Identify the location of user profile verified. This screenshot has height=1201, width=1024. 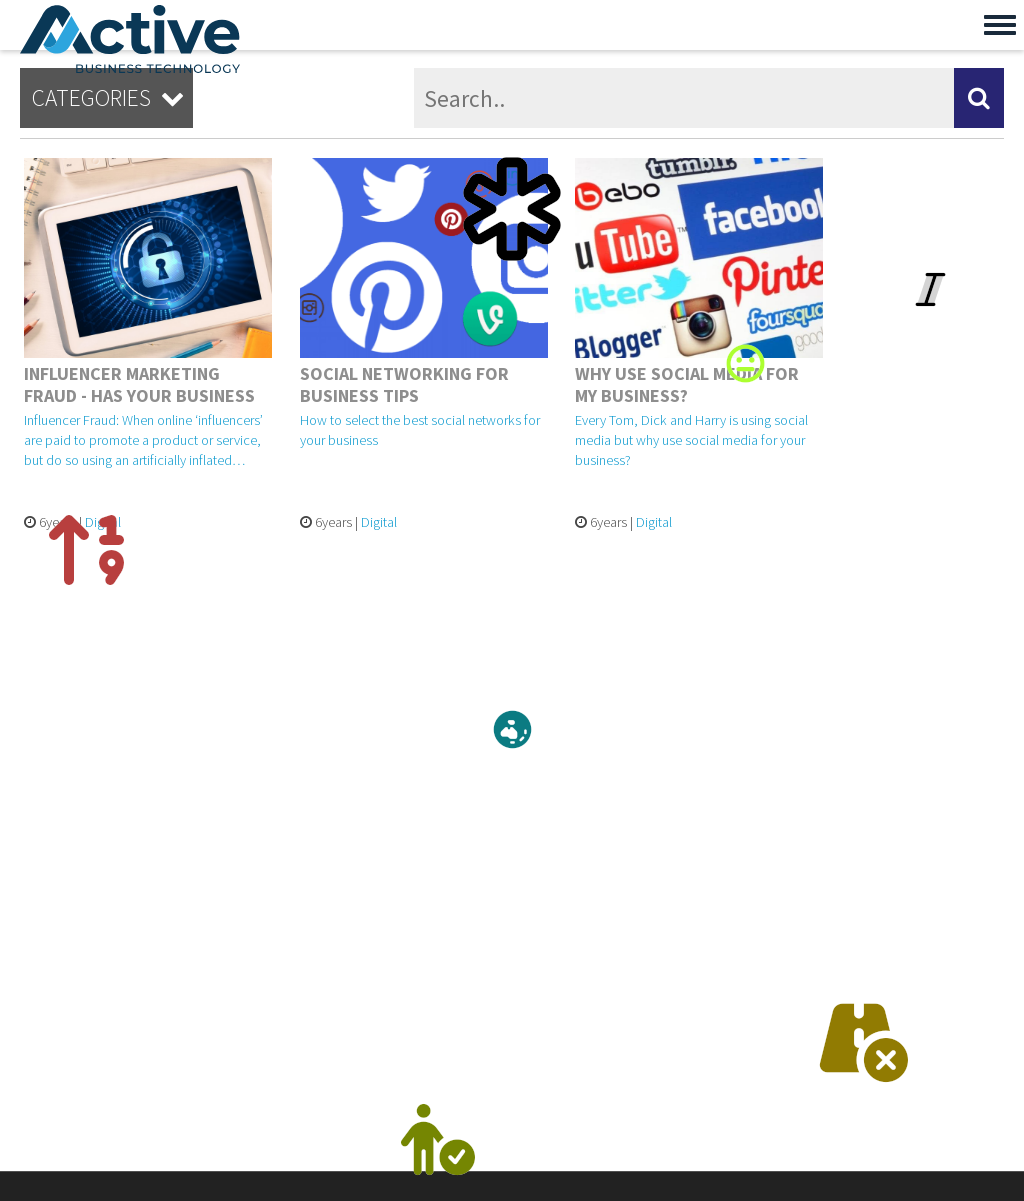
(435, 1139).